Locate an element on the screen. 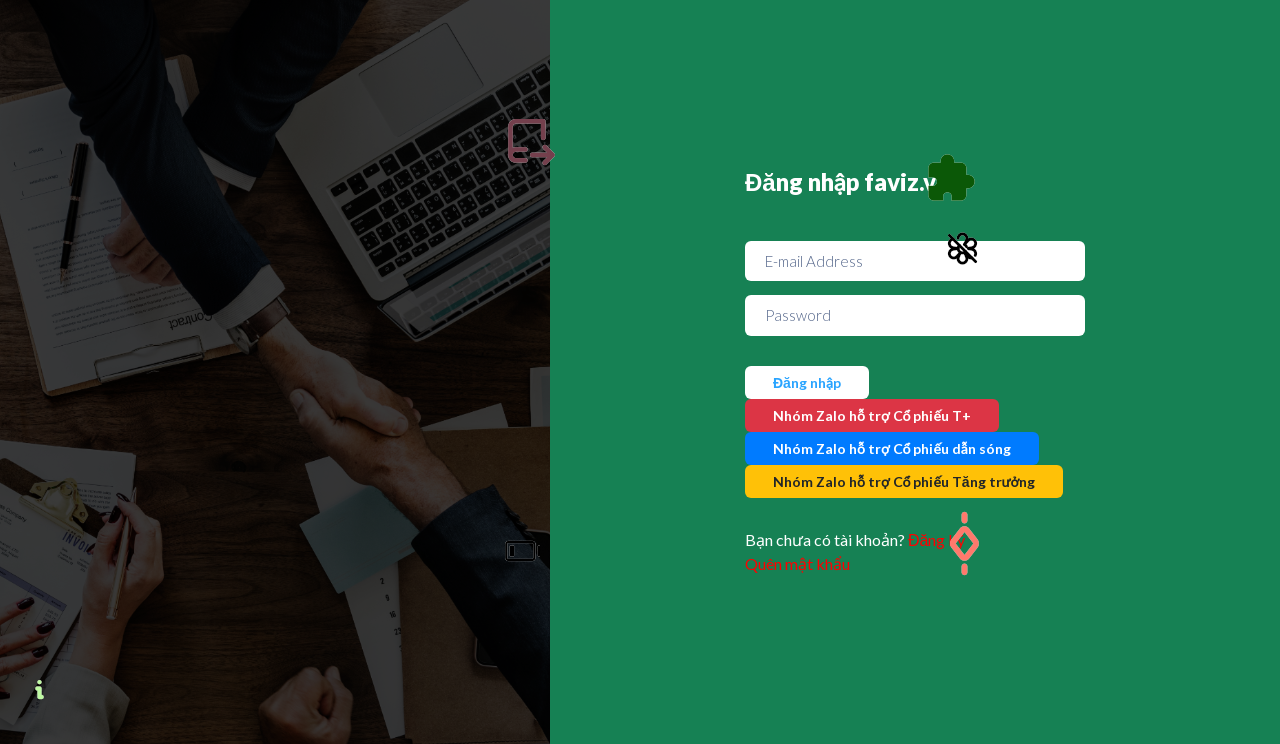 The width and height of the screenshot is (1280, 744). view more information about this item is located at coordinates (39, 688).